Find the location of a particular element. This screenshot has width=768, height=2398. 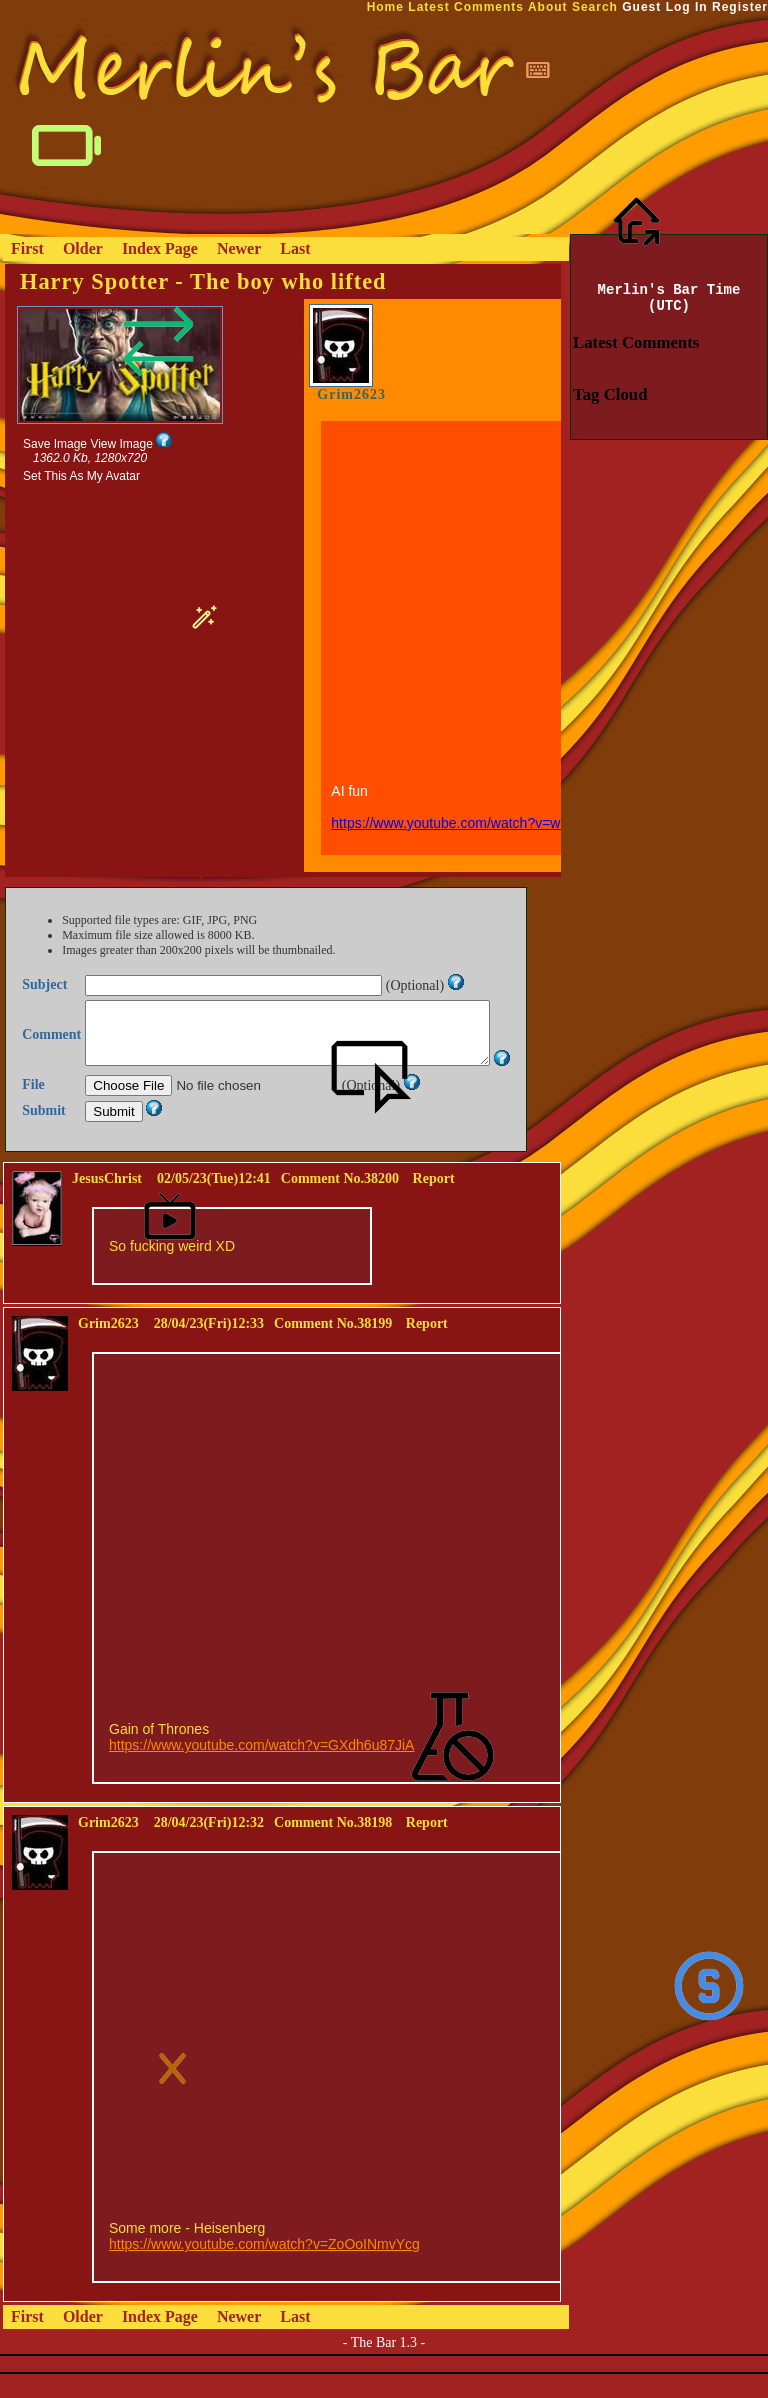

apply automatic formatting or enhancements is located at coordinates (204, 617).